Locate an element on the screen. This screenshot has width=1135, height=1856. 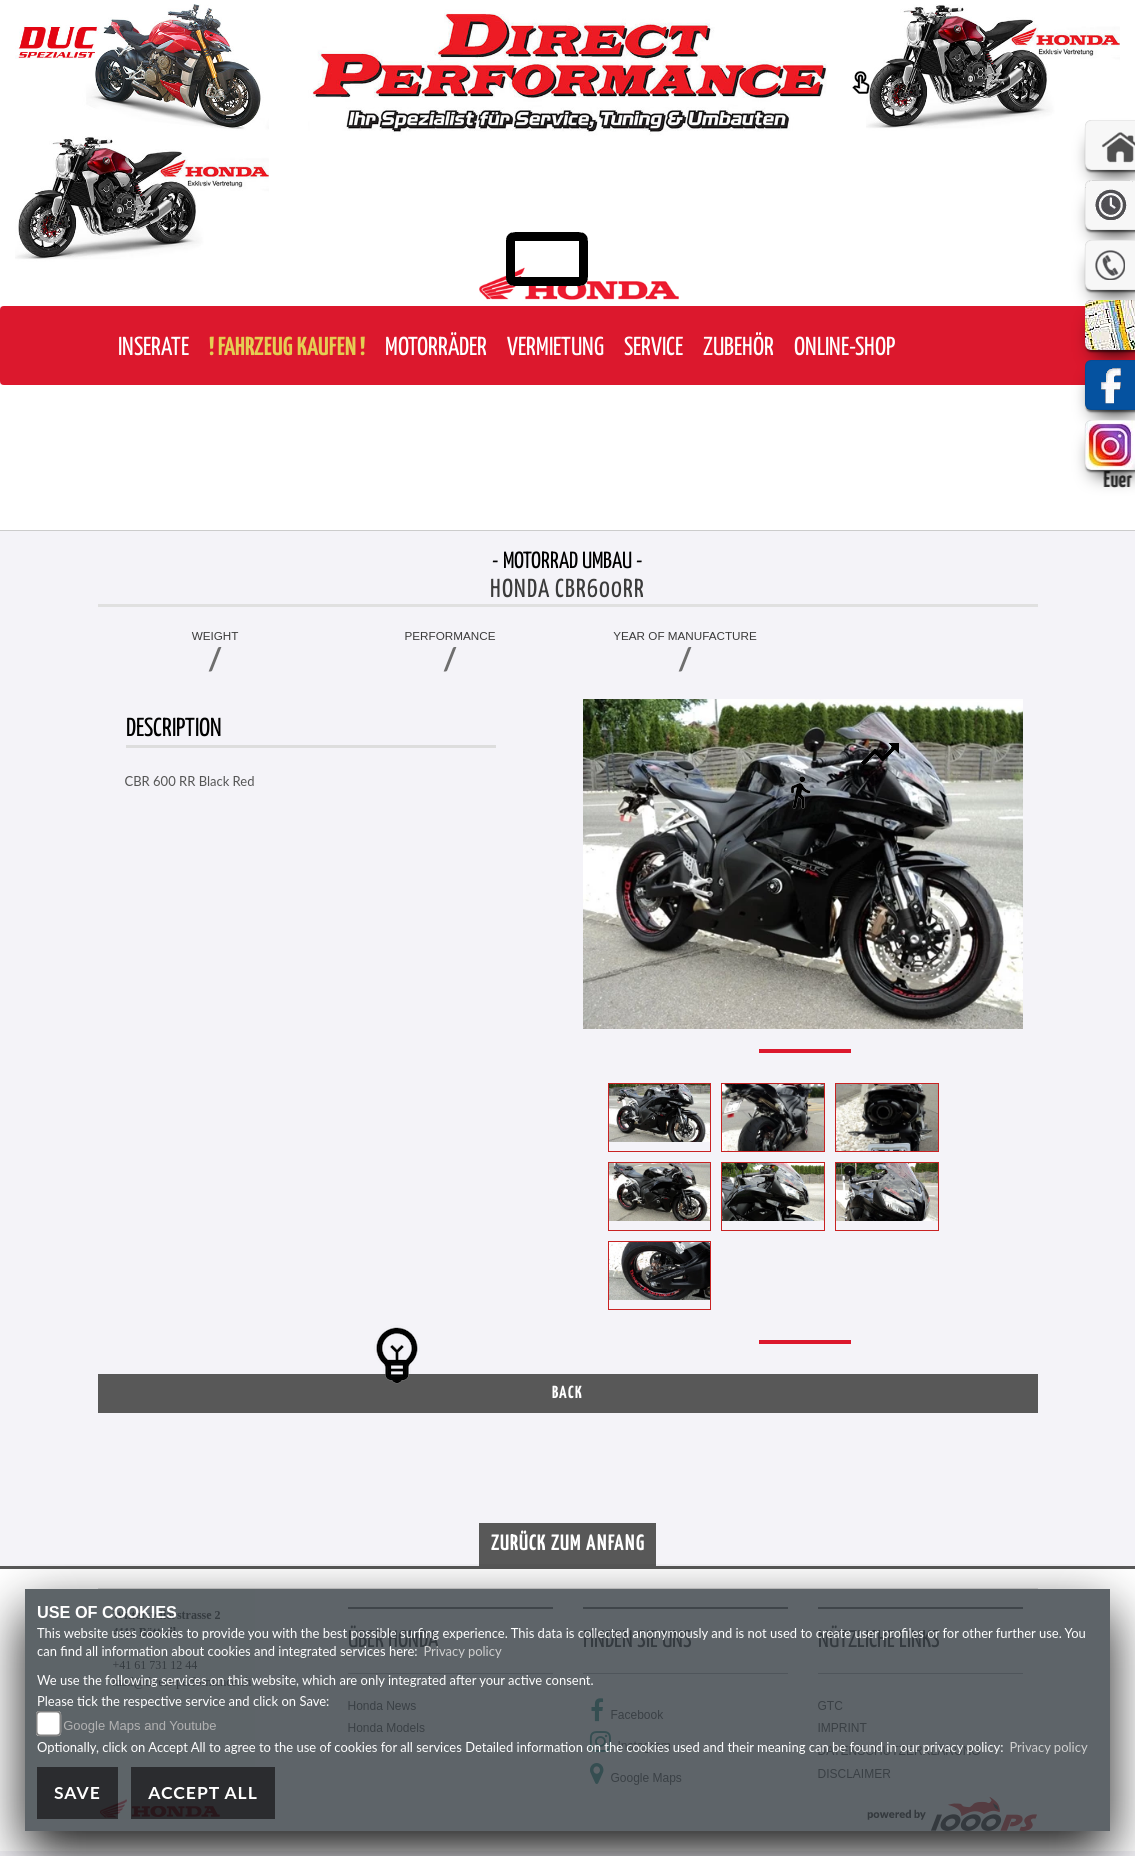
get walking directions is located at coordinates (800, 792).